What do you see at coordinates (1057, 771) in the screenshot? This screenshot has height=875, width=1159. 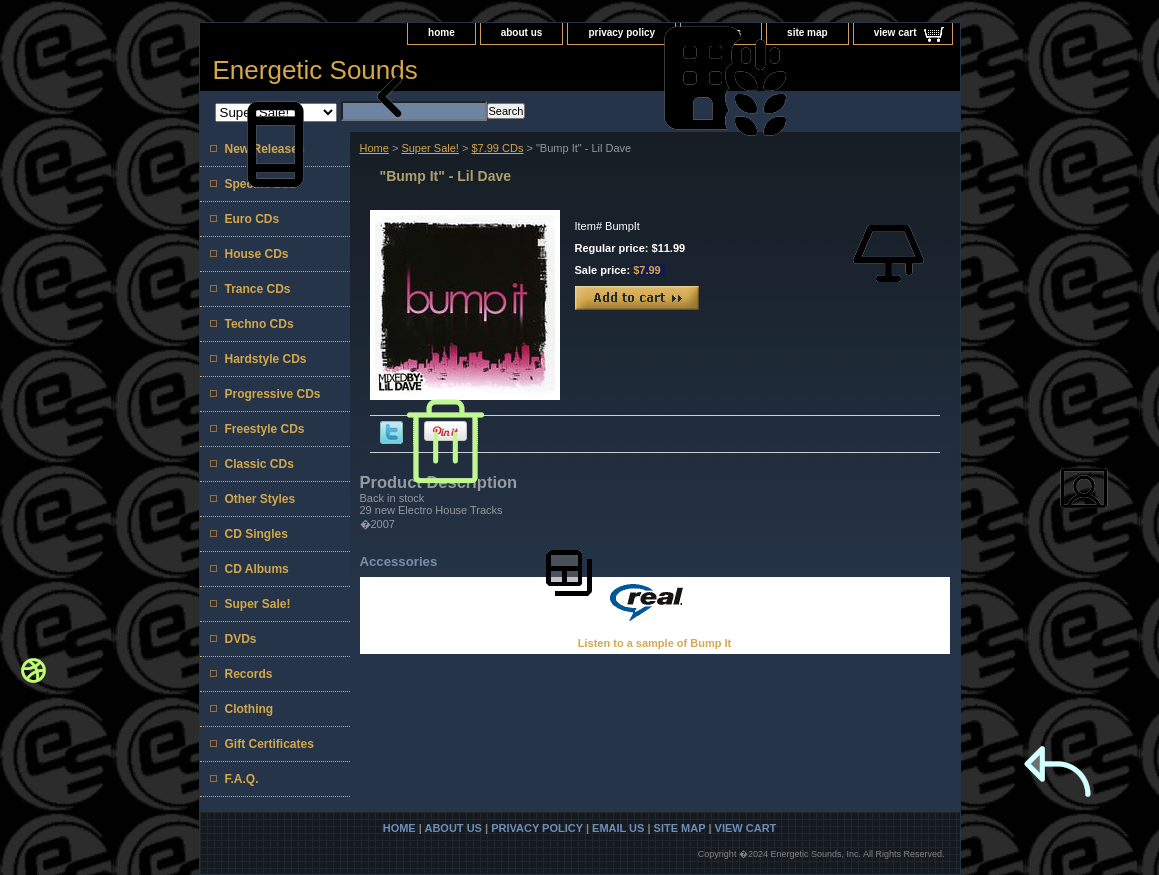 I see `reply to a message` at bounding box center [1057, 771].